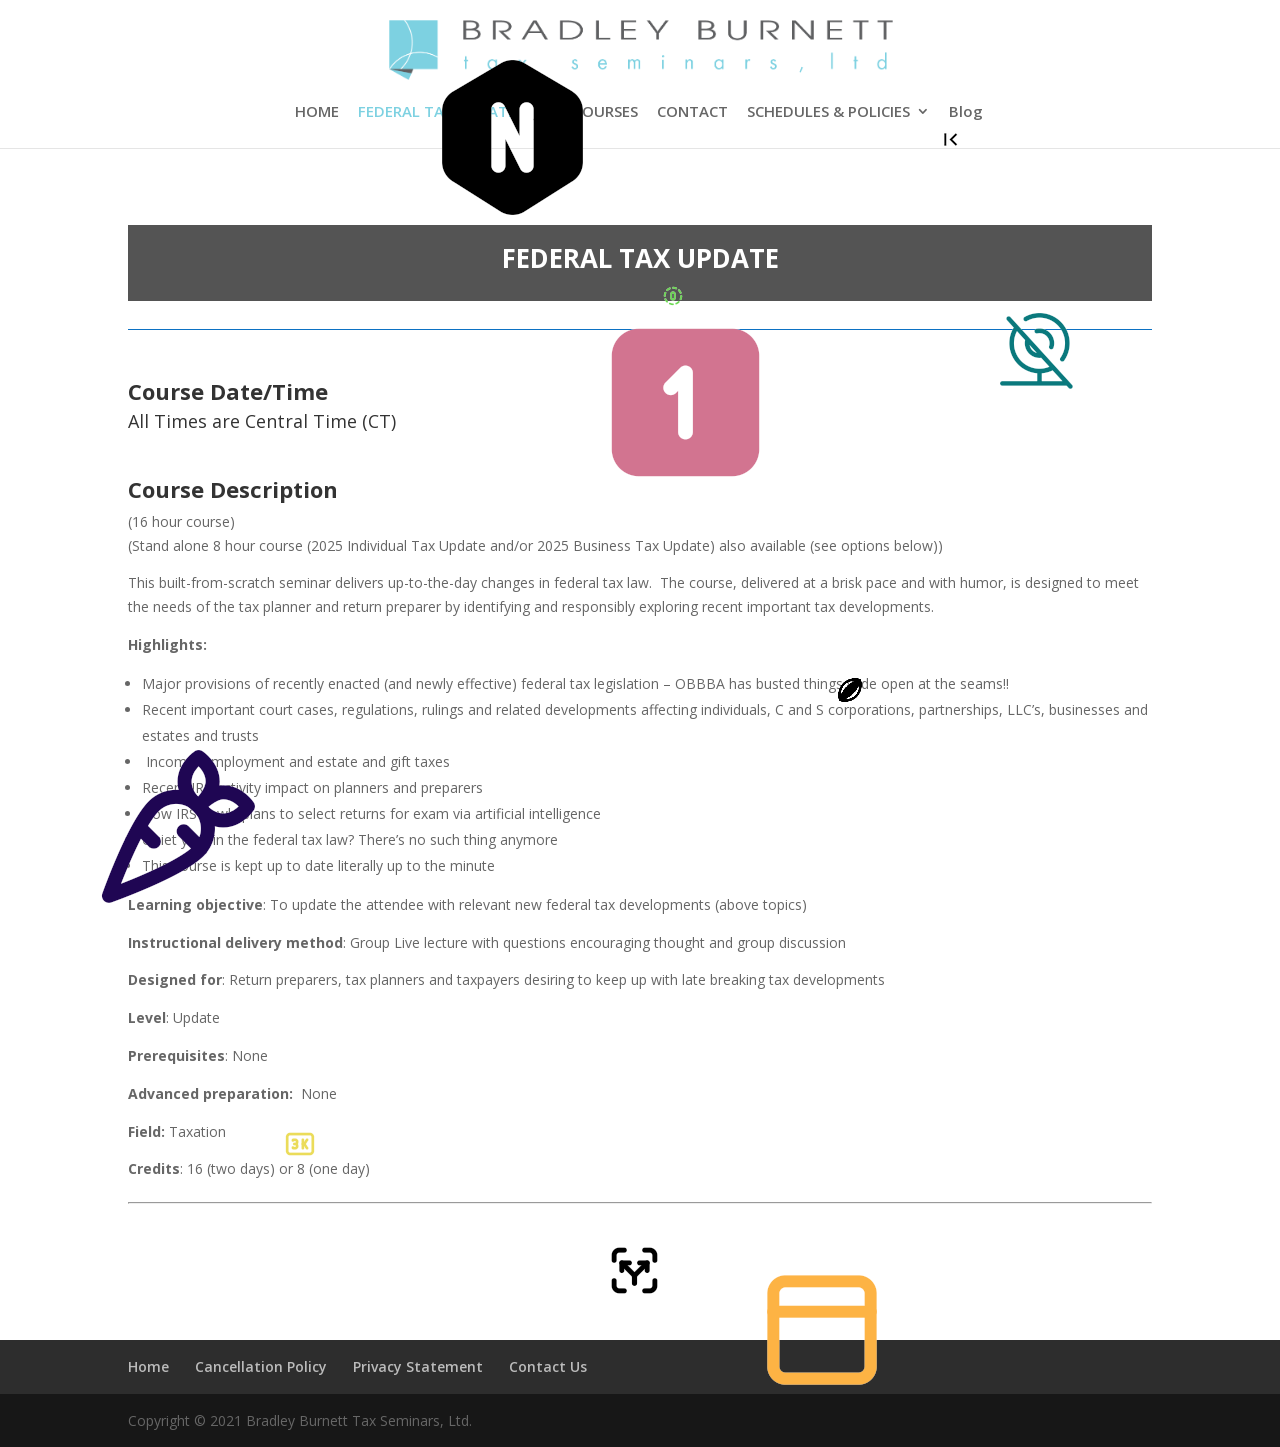 The width and height of the screenshot is (1280, 1447). I want to click on toggle the navigation bar visibility, so click(822, 1330).